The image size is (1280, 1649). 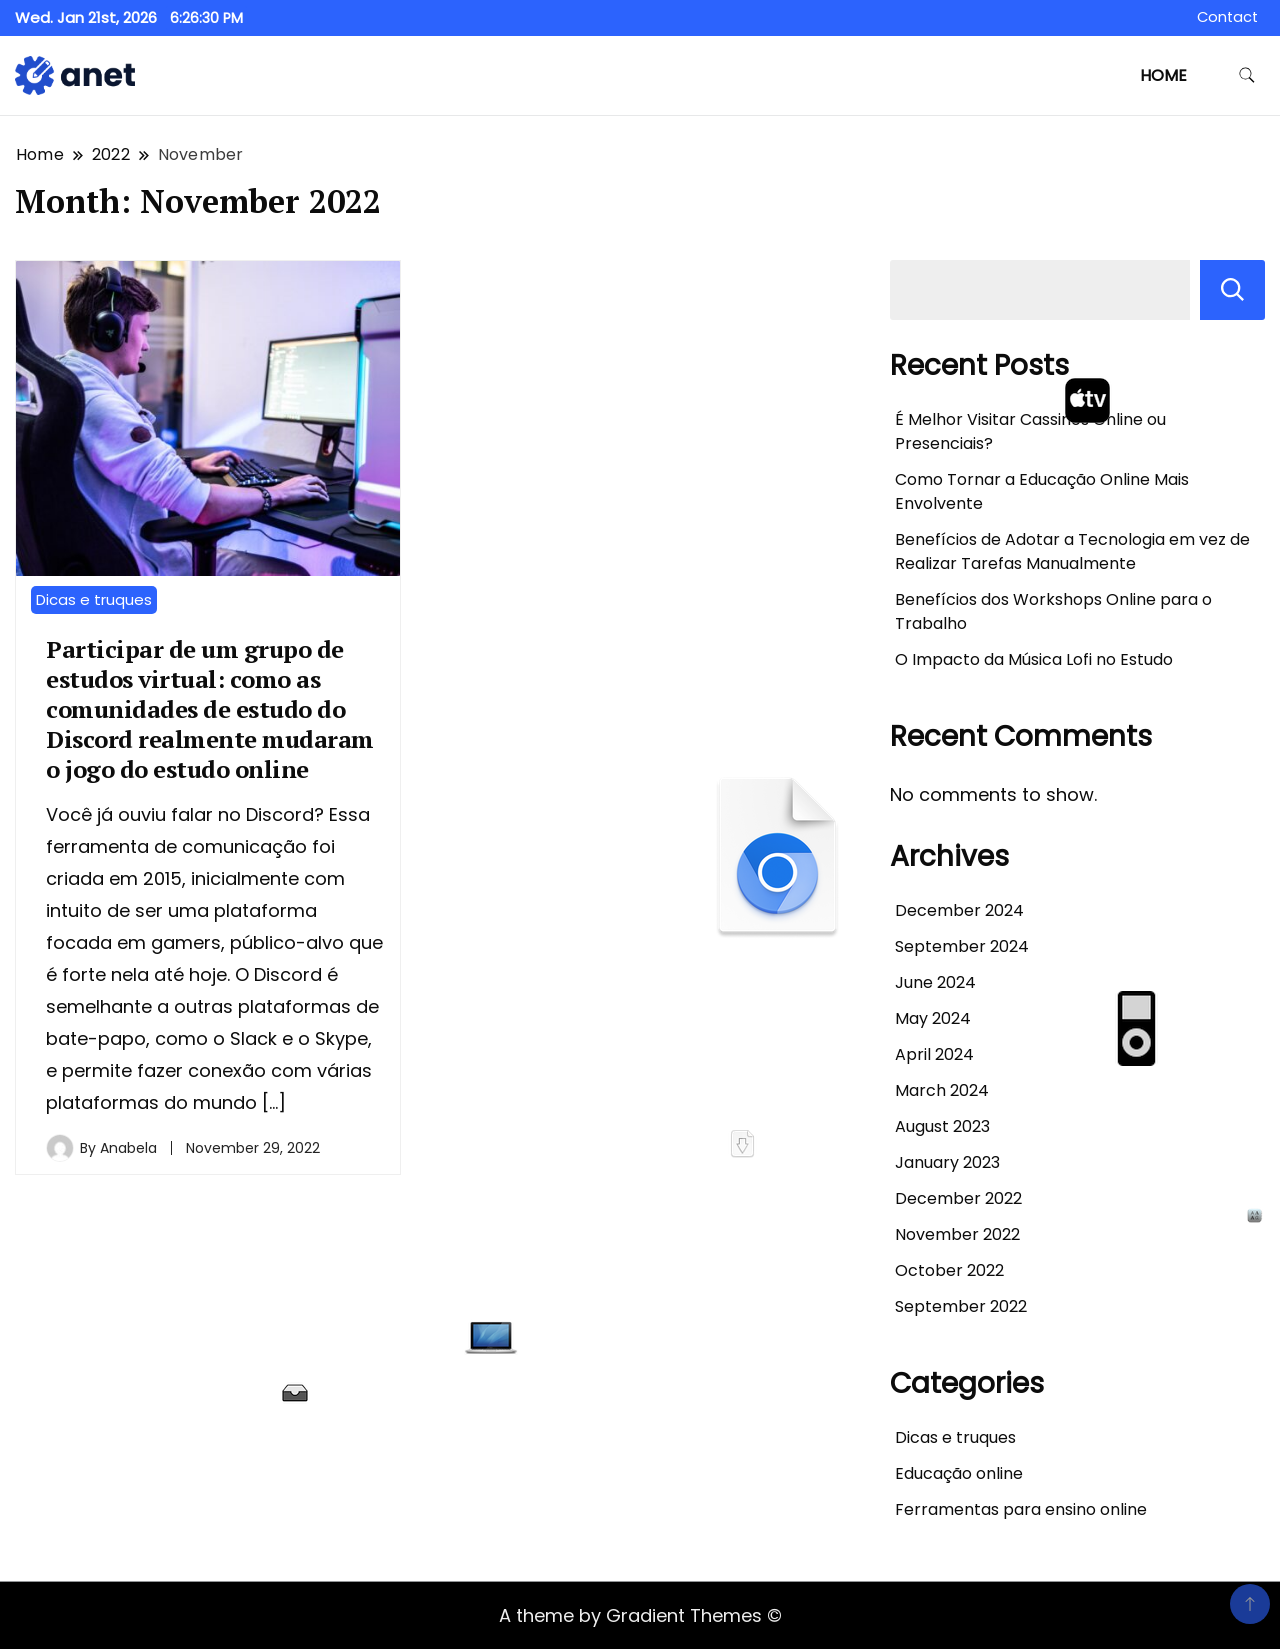 What do you see at coordinates (295, 1393) in the screenshot?
I see `view your inbox messages` at bounding box center [295, 1393].